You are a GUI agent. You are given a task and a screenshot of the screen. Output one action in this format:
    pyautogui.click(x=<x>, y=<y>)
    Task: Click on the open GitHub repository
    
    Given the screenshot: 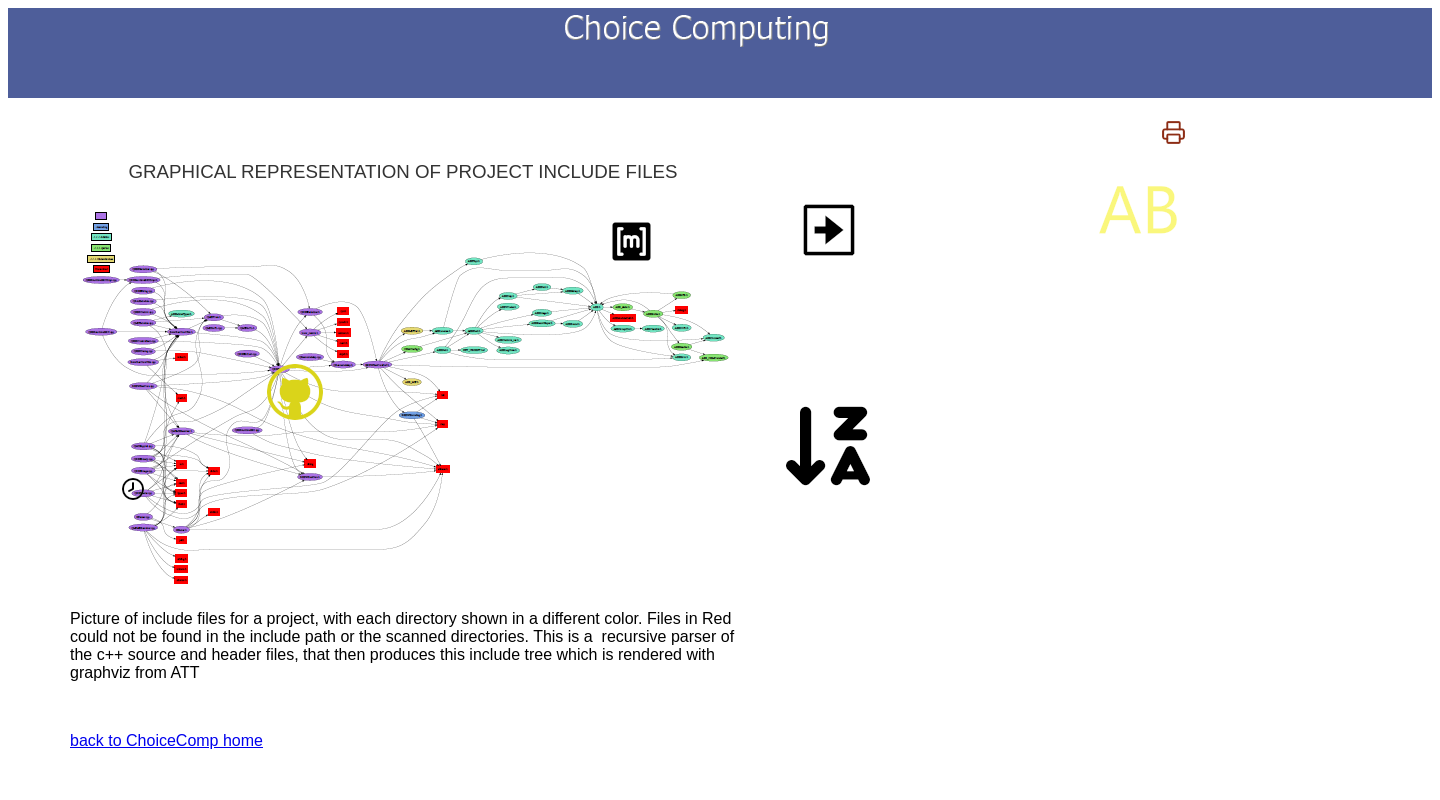 What is the action you would take?
    pyautogui.click(x=295, y=392)
    